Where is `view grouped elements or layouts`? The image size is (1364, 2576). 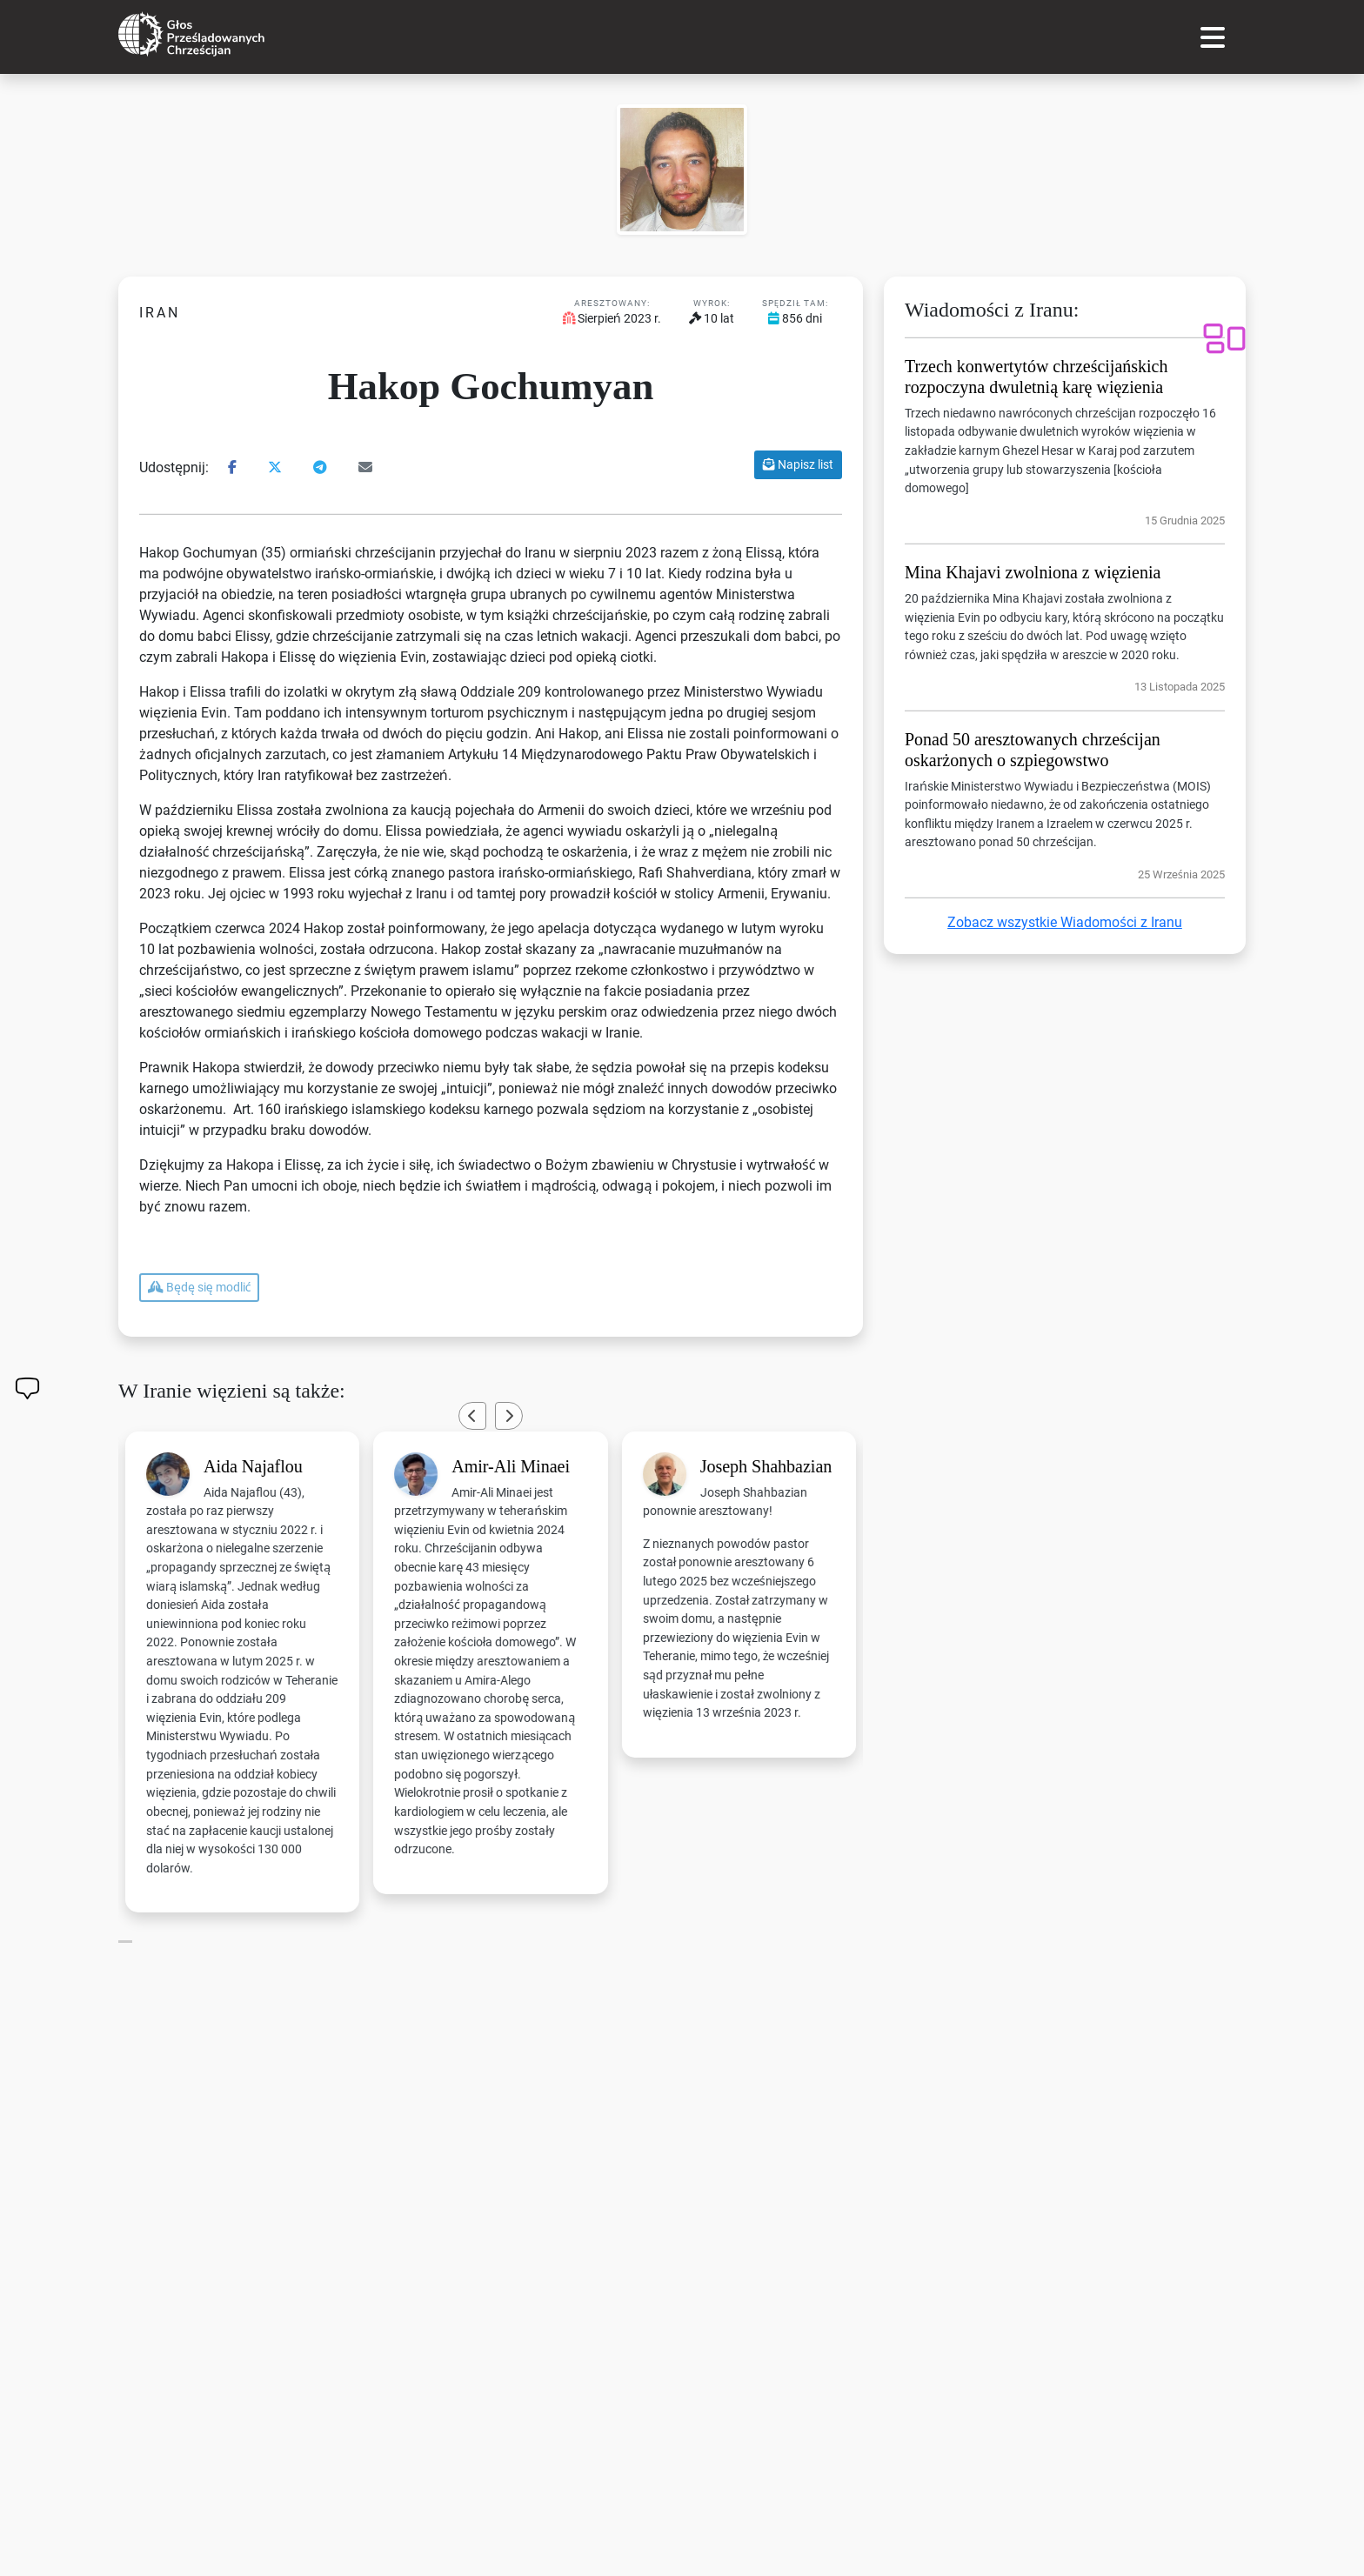
view grouped elements or layouts is located at coordinates (1224, 337).